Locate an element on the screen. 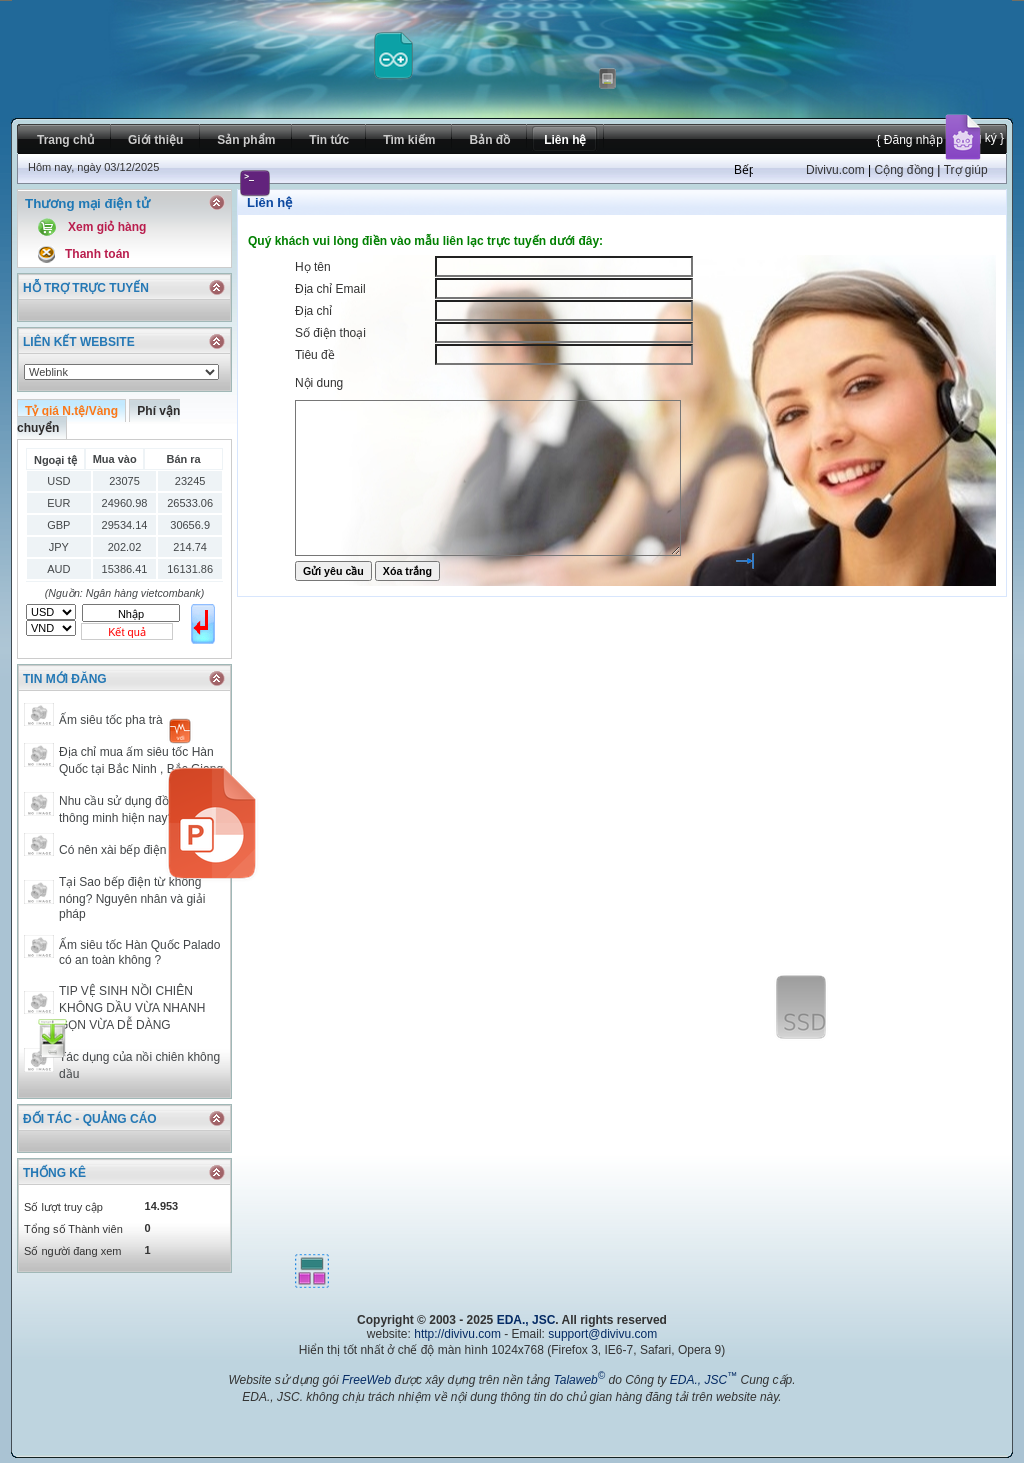  indicates a solid state drive (SSD) storage device is located at coordinates (801, 1007).